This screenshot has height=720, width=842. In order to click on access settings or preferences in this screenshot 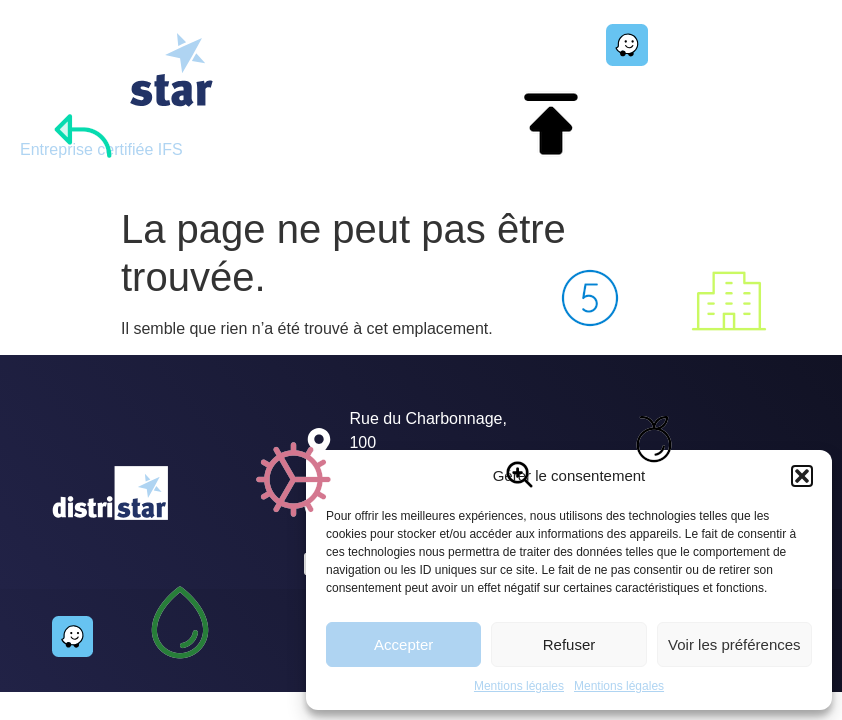, I will do `click(293, 479)`.